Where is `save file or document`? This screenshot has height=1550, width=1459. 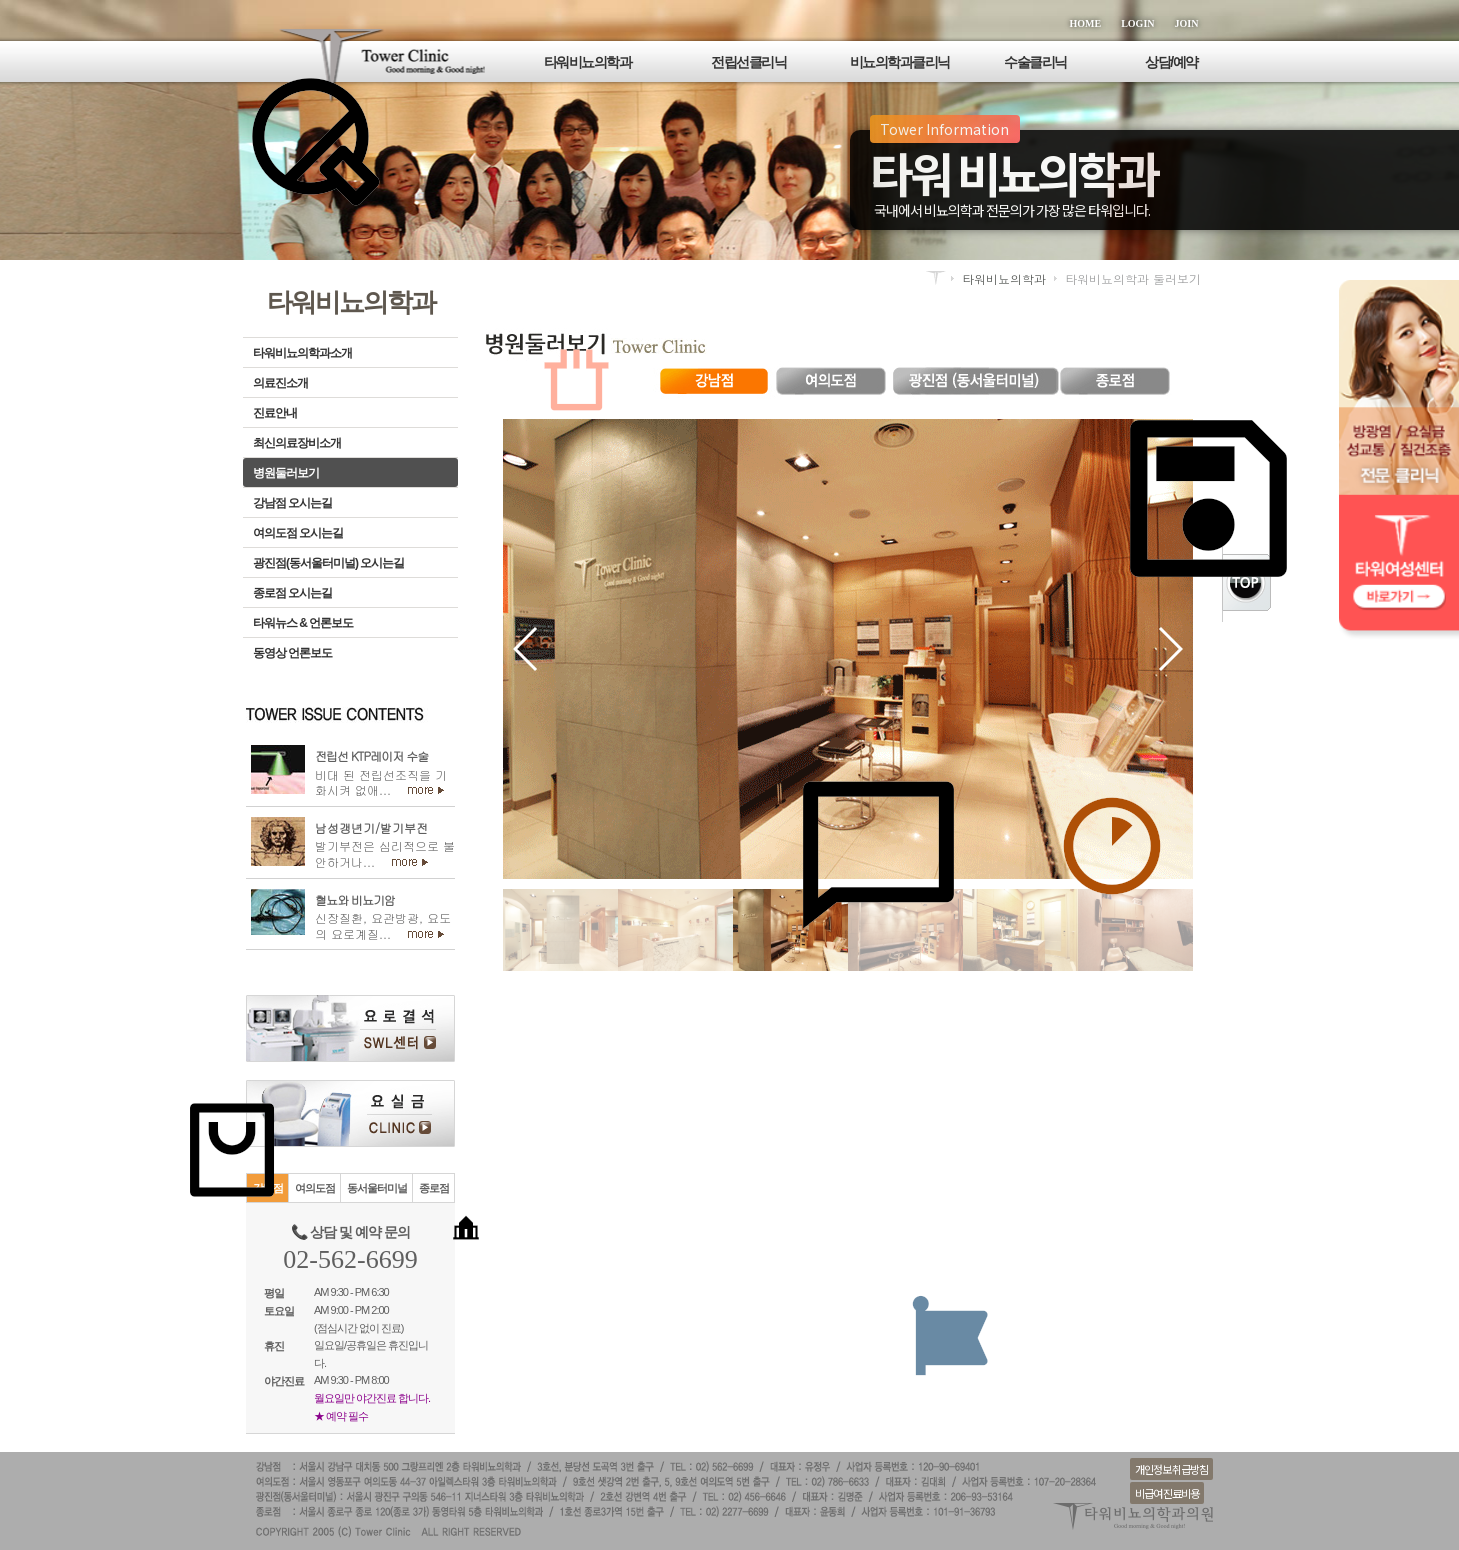
save file or document is located at coordinates (1208, 498).